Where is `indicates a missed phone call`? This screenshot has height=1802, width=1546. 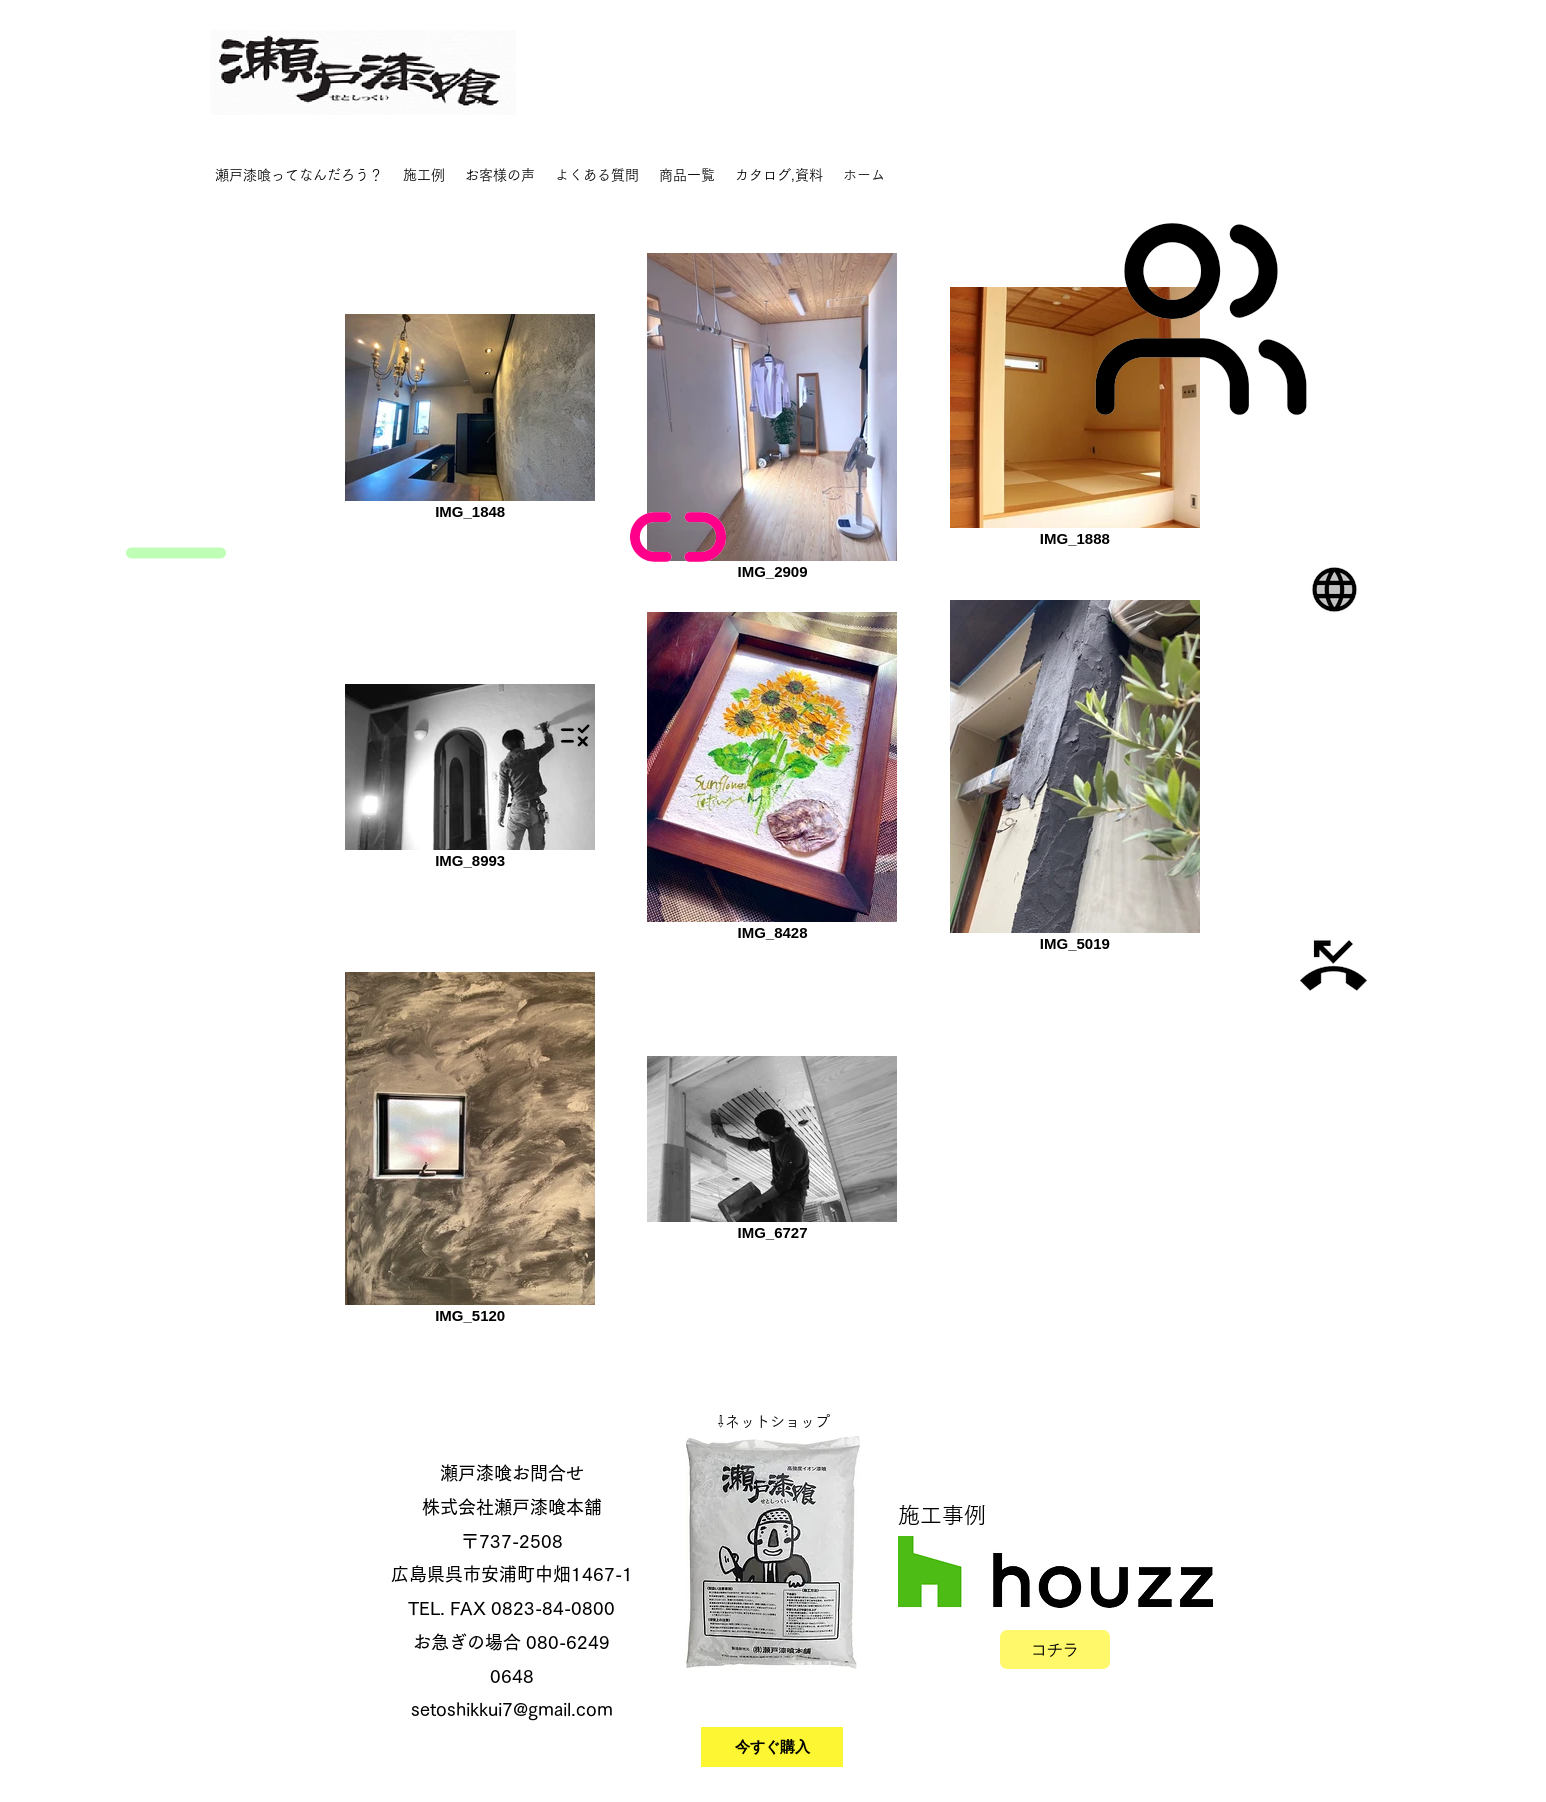
indicates a missed phone call is located at coordinates (1333, 965).